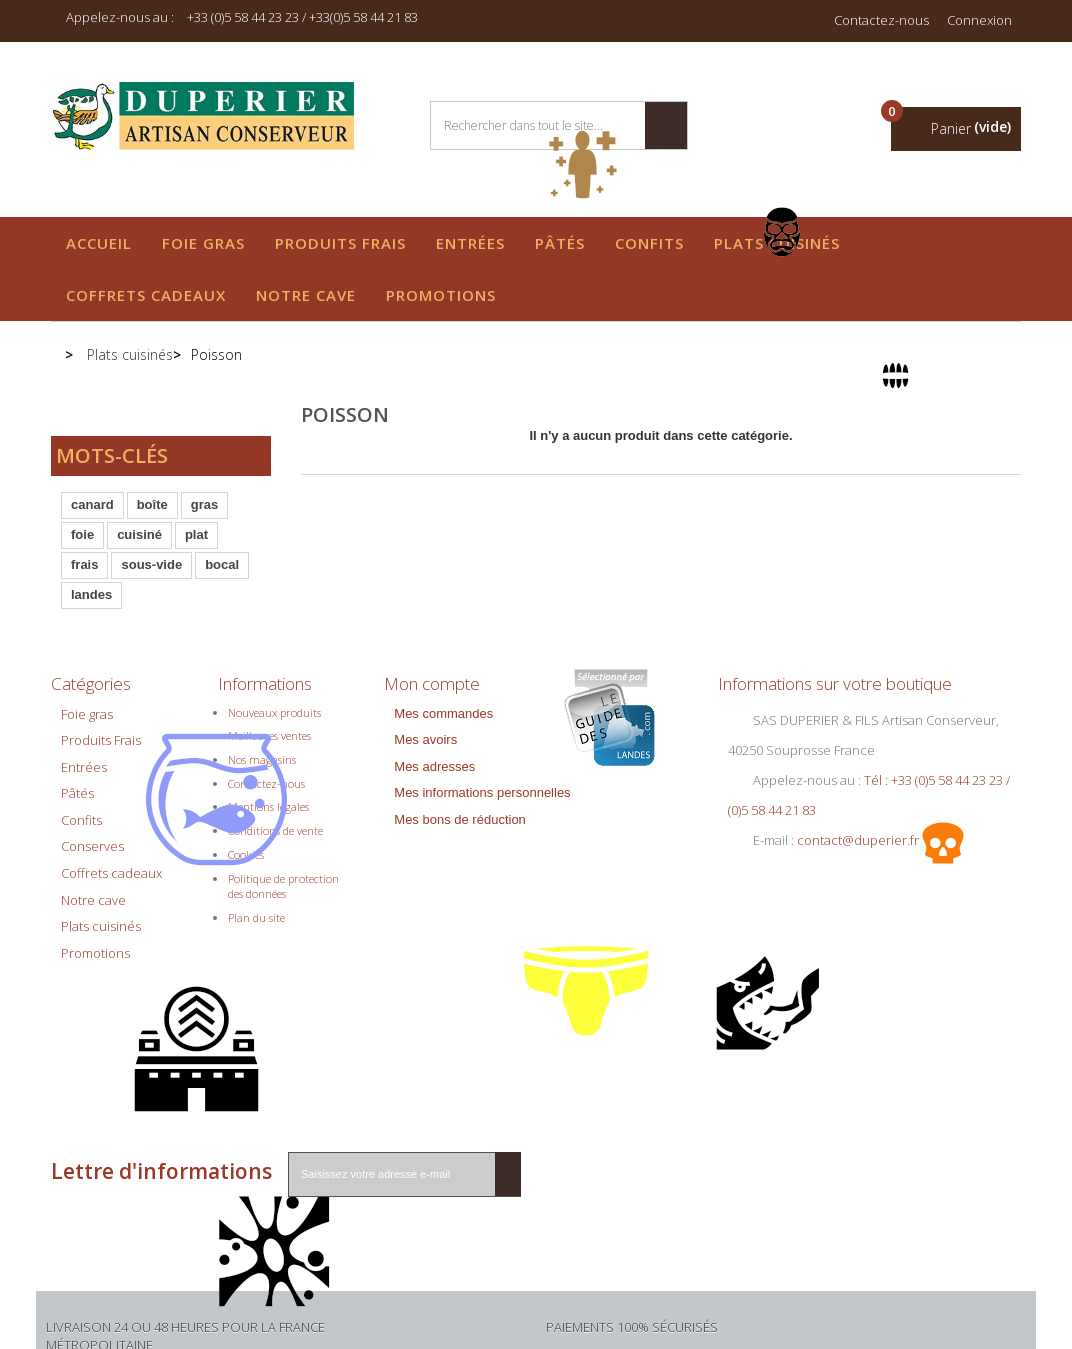 The width and height of the screenshot is (1072, 1349). What do you see at coordinates (767, 999) in the screenshot?
I see `indicates shark attack or danger zone in a game` at bounding box center [767, 999].